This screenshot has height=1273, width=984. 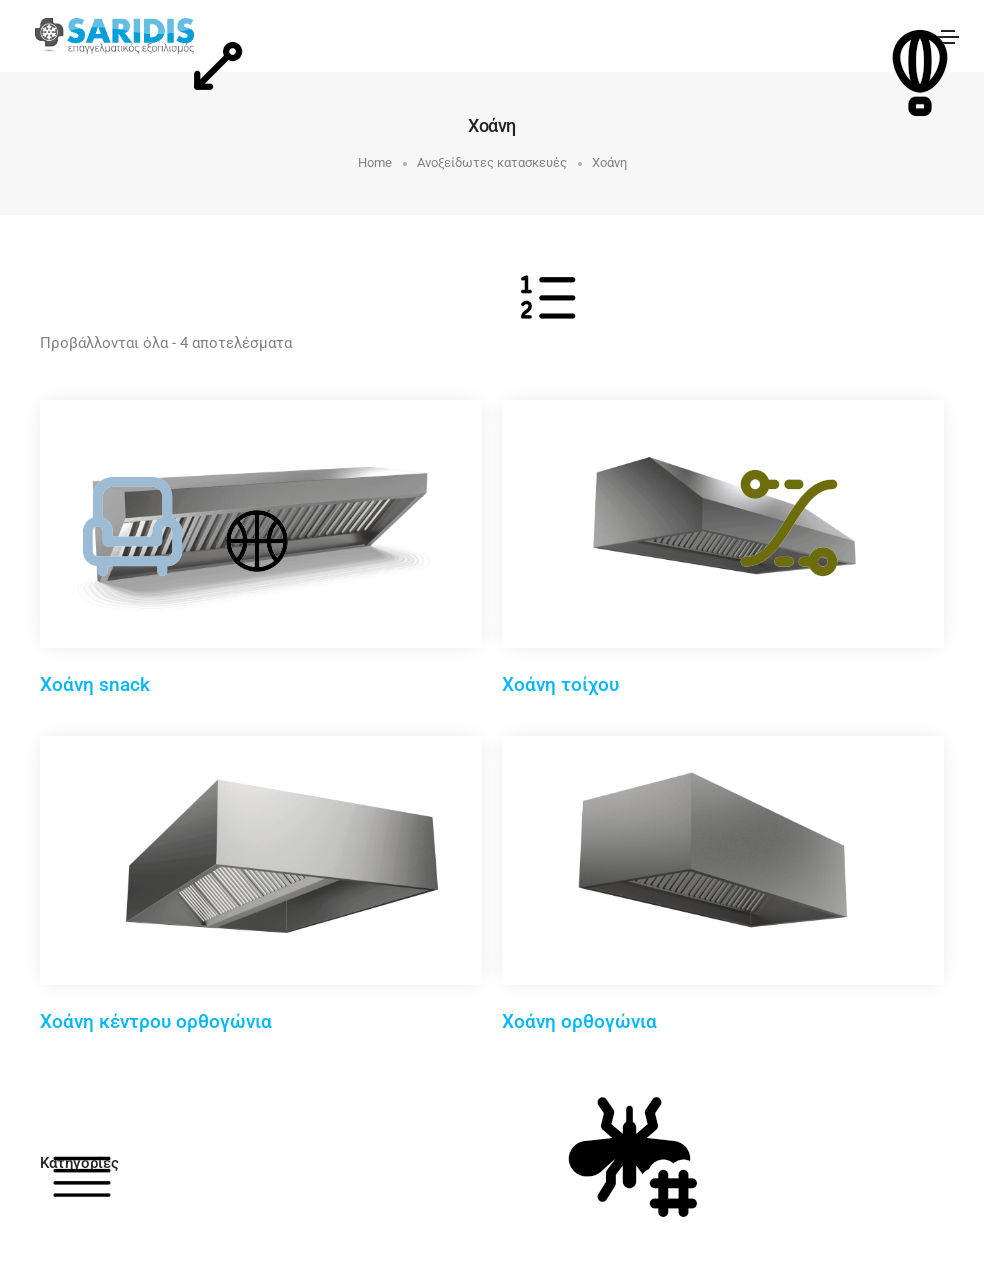 I want to click on justify text alignment, so click(x=82, y=1178).